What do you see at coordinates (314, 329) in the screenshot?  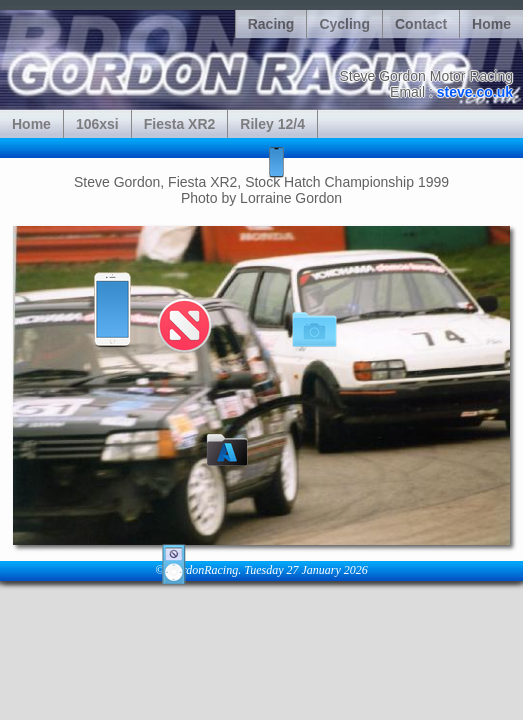 I see `open your pictures folder` at bounding box center [314, 329].